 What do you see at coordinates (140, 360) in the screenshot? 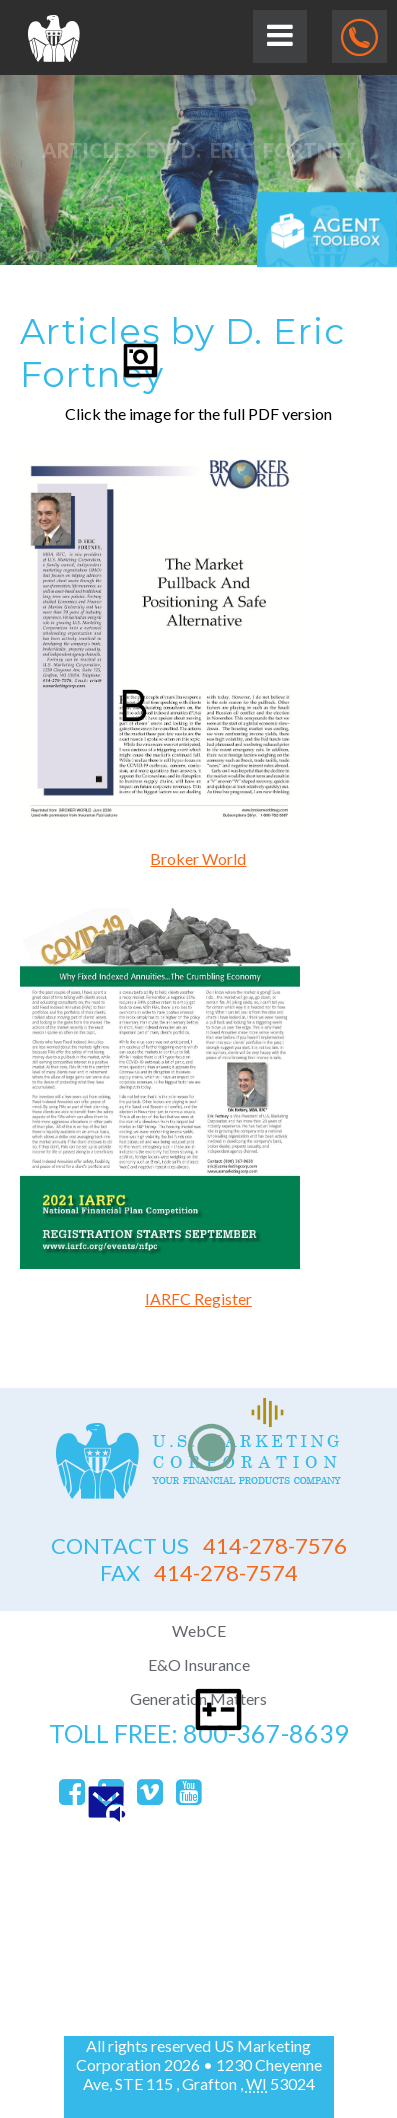
I see `access photo gallery or instant camera feature` at bounding box center [140, 360].